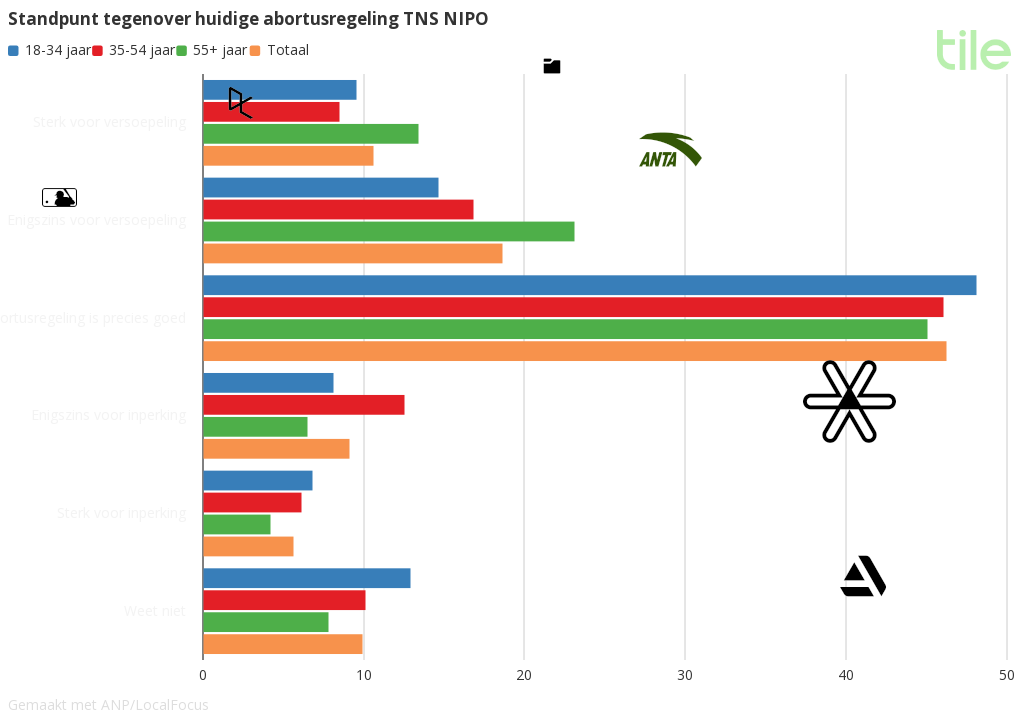 This screenshot has height=720, width=1022. What do you see at coordinates (59, 197) in the screenshot?
I see `open the MLB app` at bounding box center [59, 197].